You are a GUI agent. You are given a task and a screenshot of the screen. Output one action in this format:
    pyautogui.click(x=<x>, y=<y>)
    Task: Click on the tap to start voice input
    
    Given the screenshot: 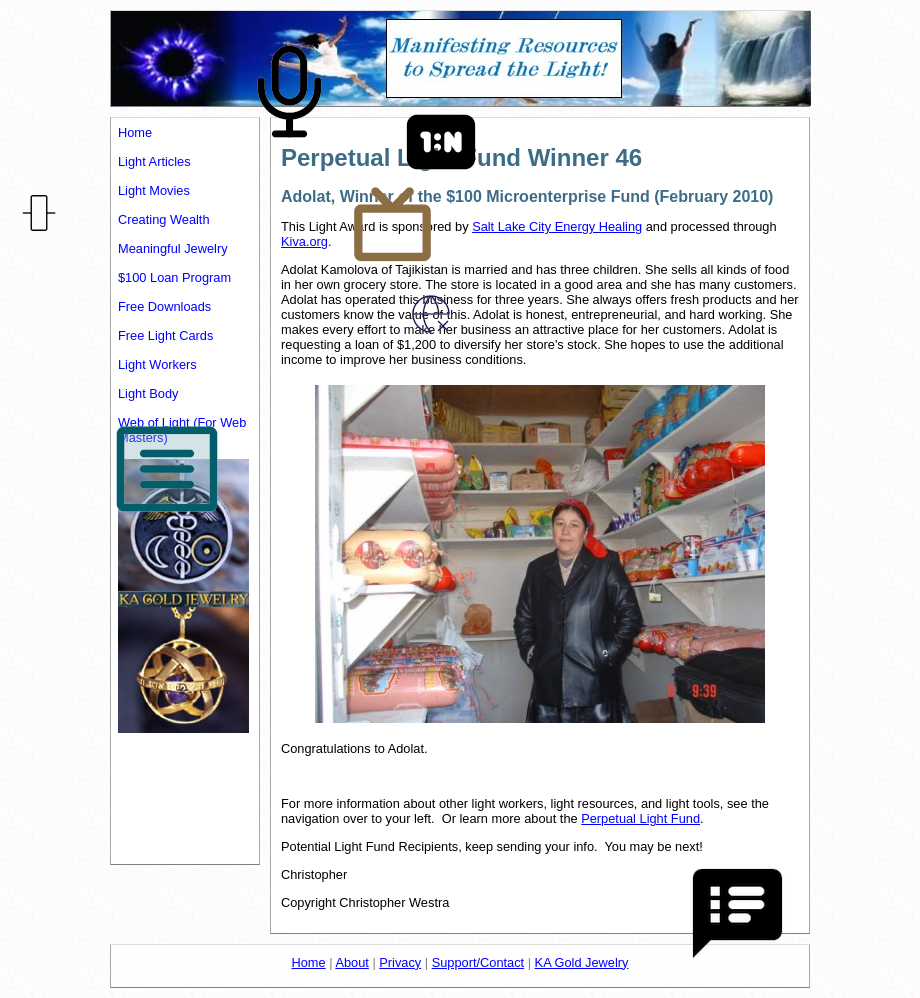 What is the action you would take?
    pyautogui.click(x=289, y=91)
    